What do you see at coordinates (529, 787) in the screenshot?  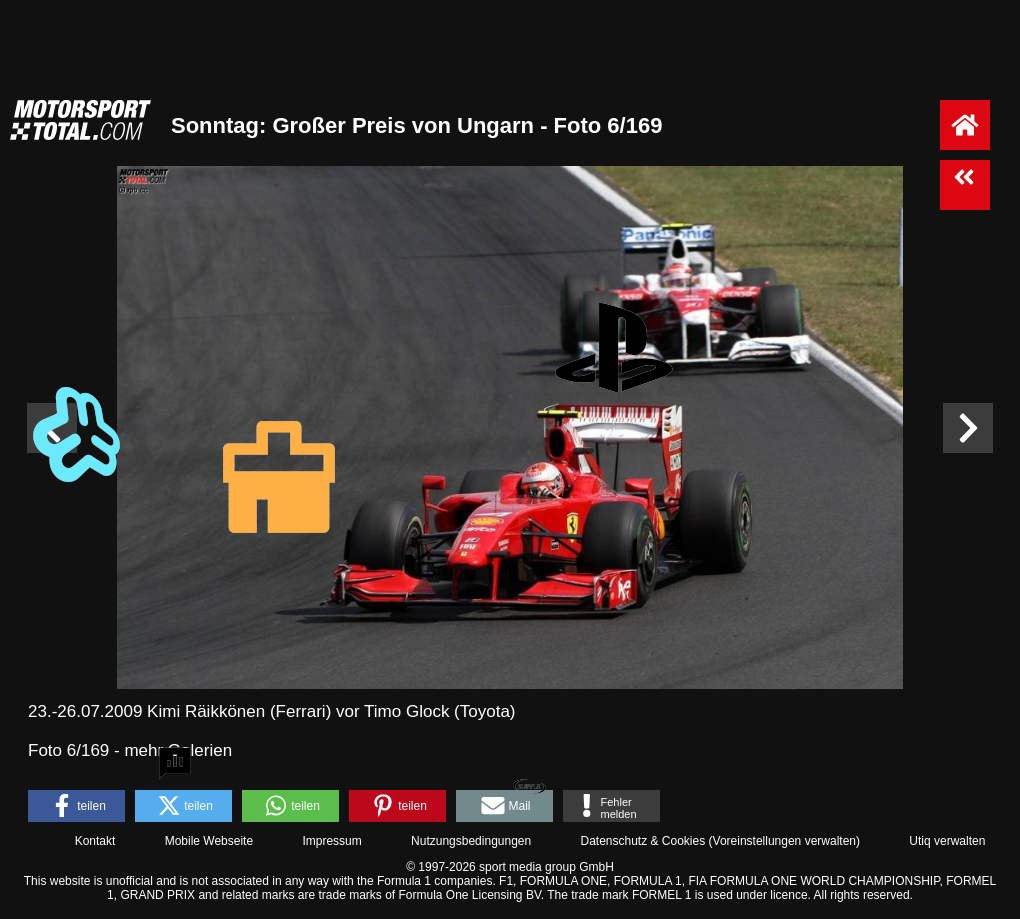 I see `supple brand logo` at bounding box center [529, 787].